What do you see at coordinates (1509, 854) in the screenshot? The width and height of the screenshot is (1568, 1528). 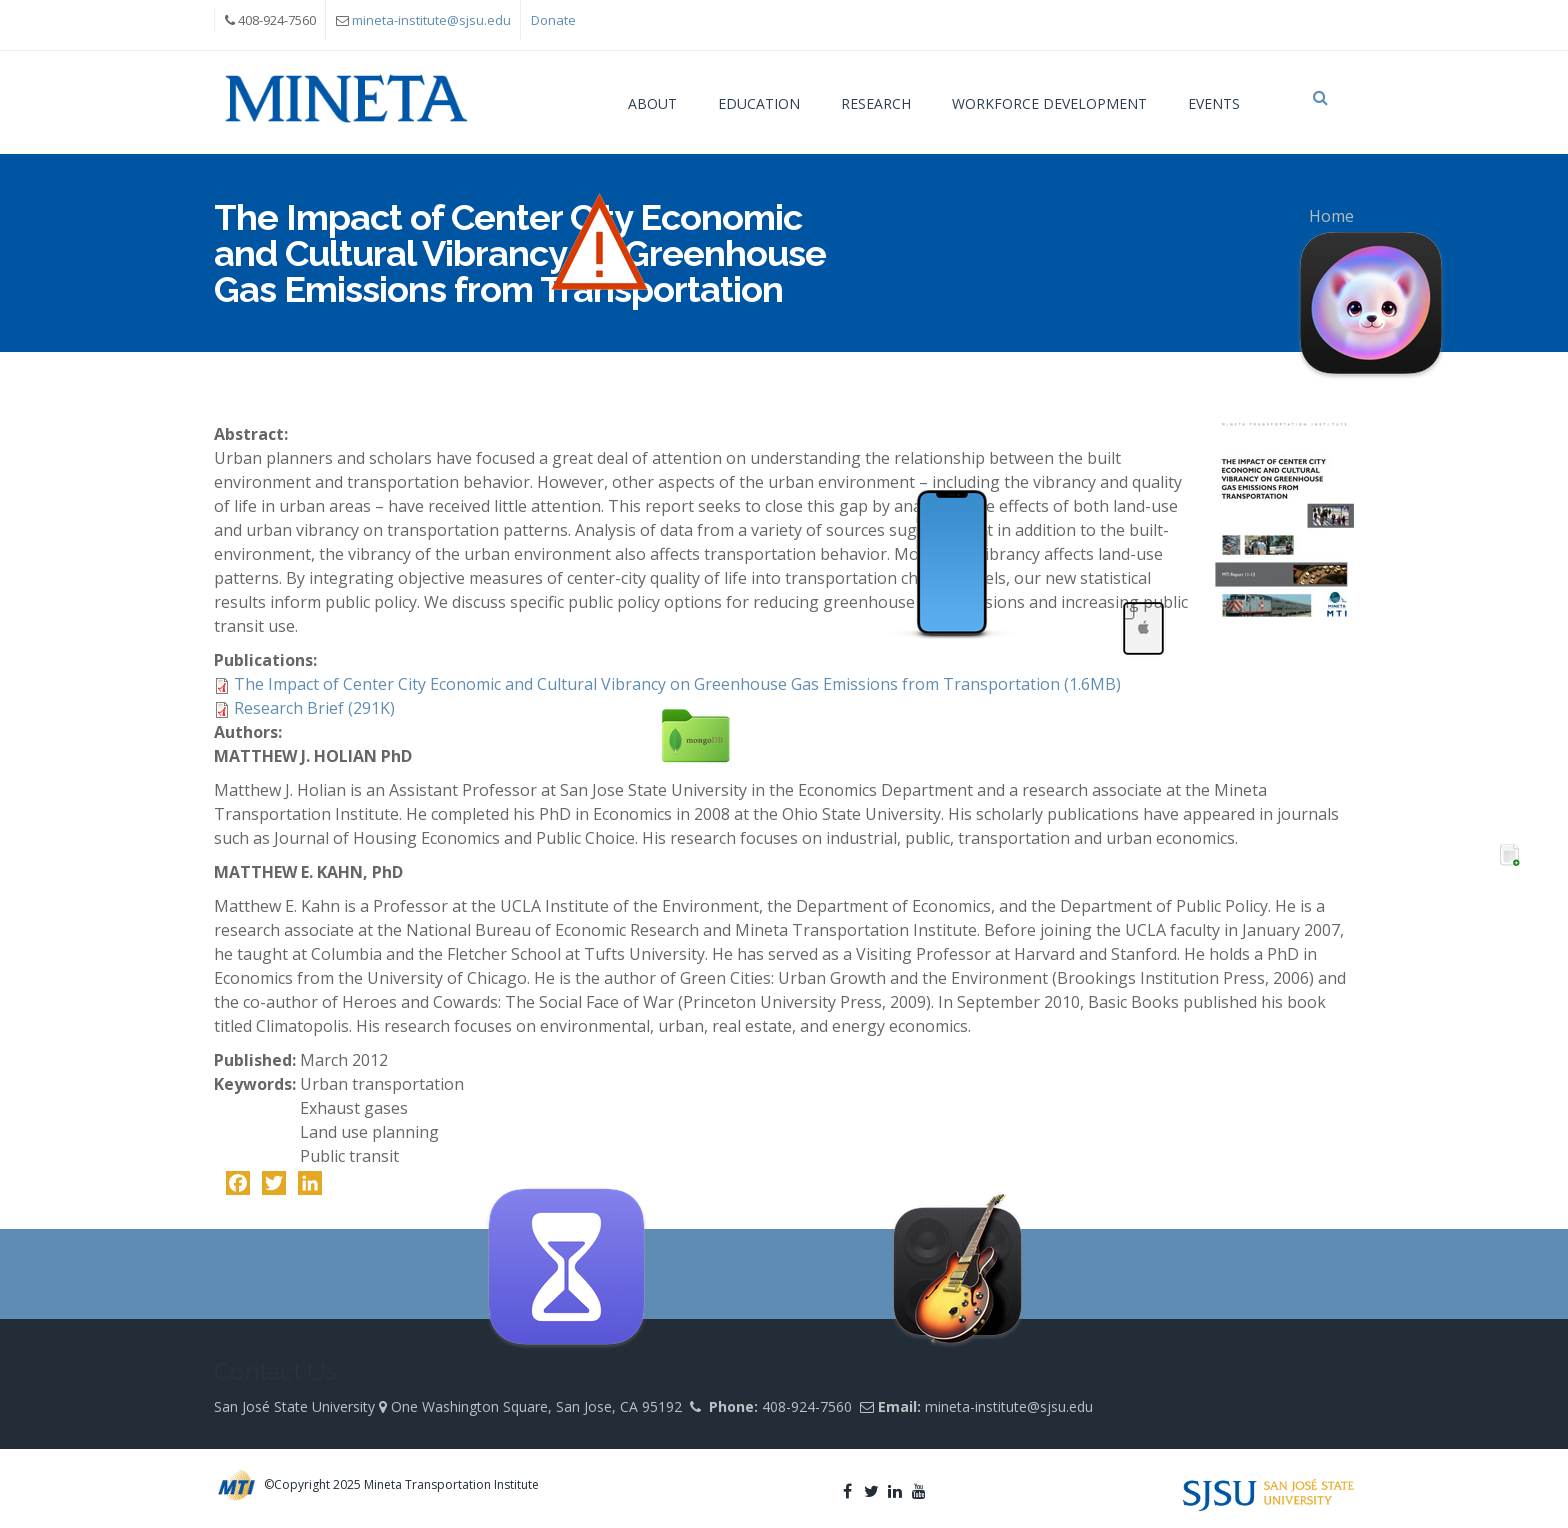 I see `create a new document` at bounding box center [1509, 854].